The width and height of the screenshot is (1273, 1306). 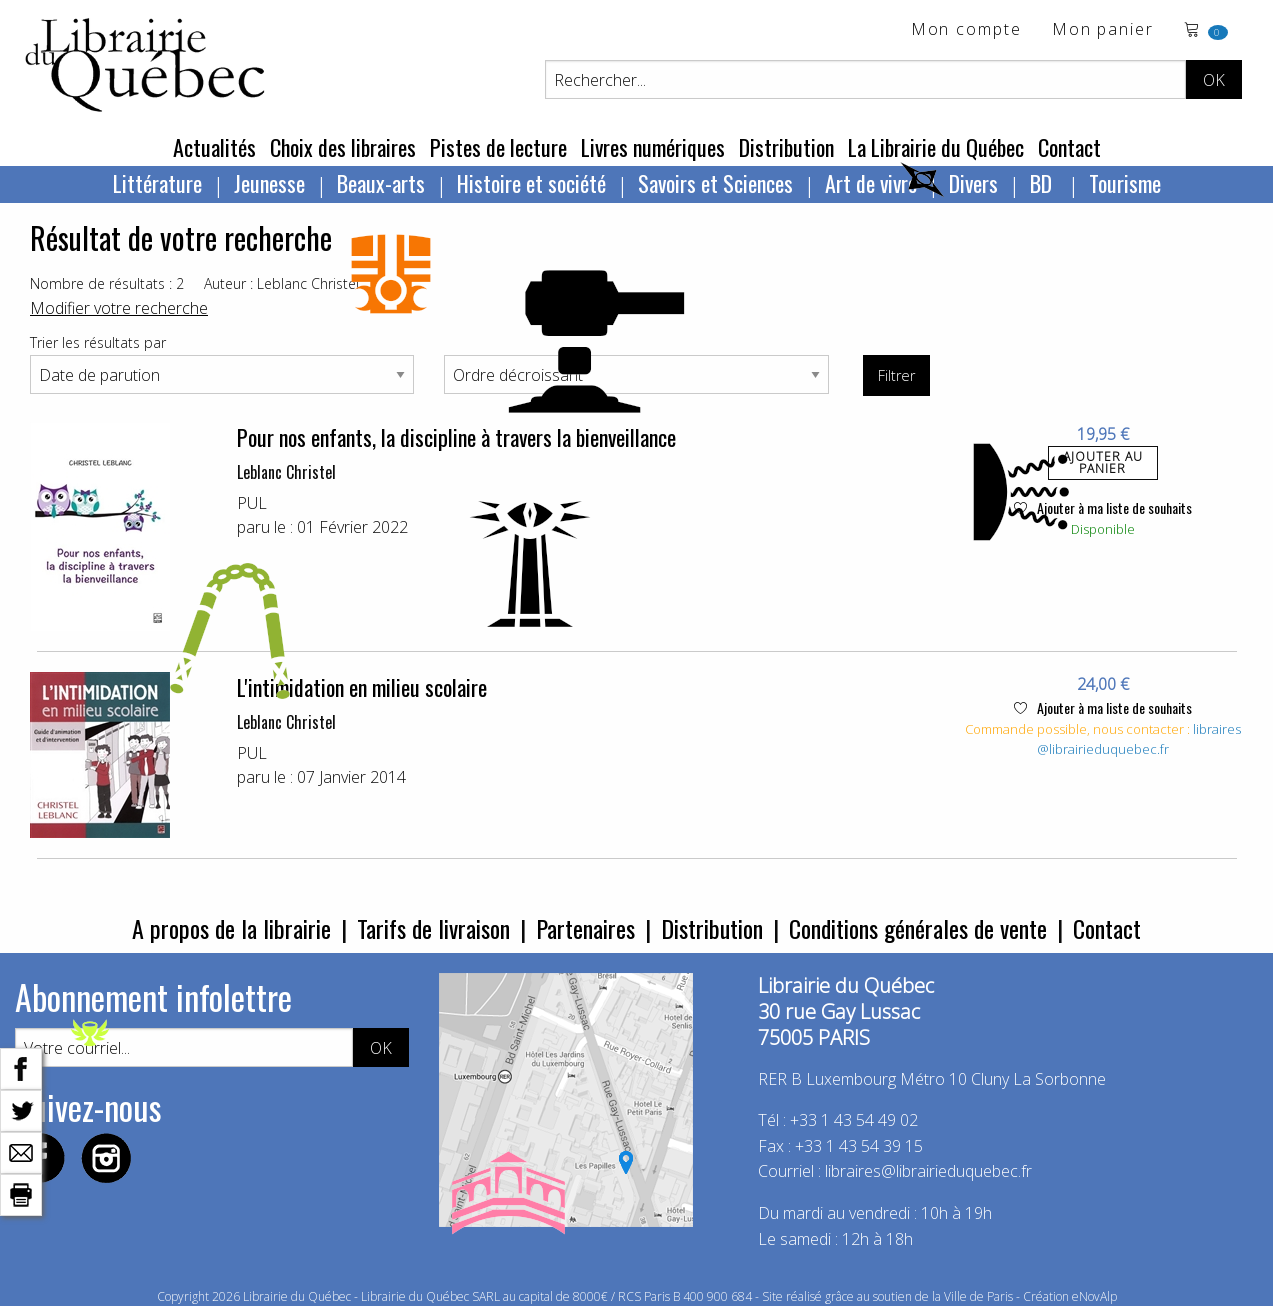 What do you see at coordinates (90, 1032) in the screenshot?
I see `view legendary or rare item details` at bounding box center [90, 1032].